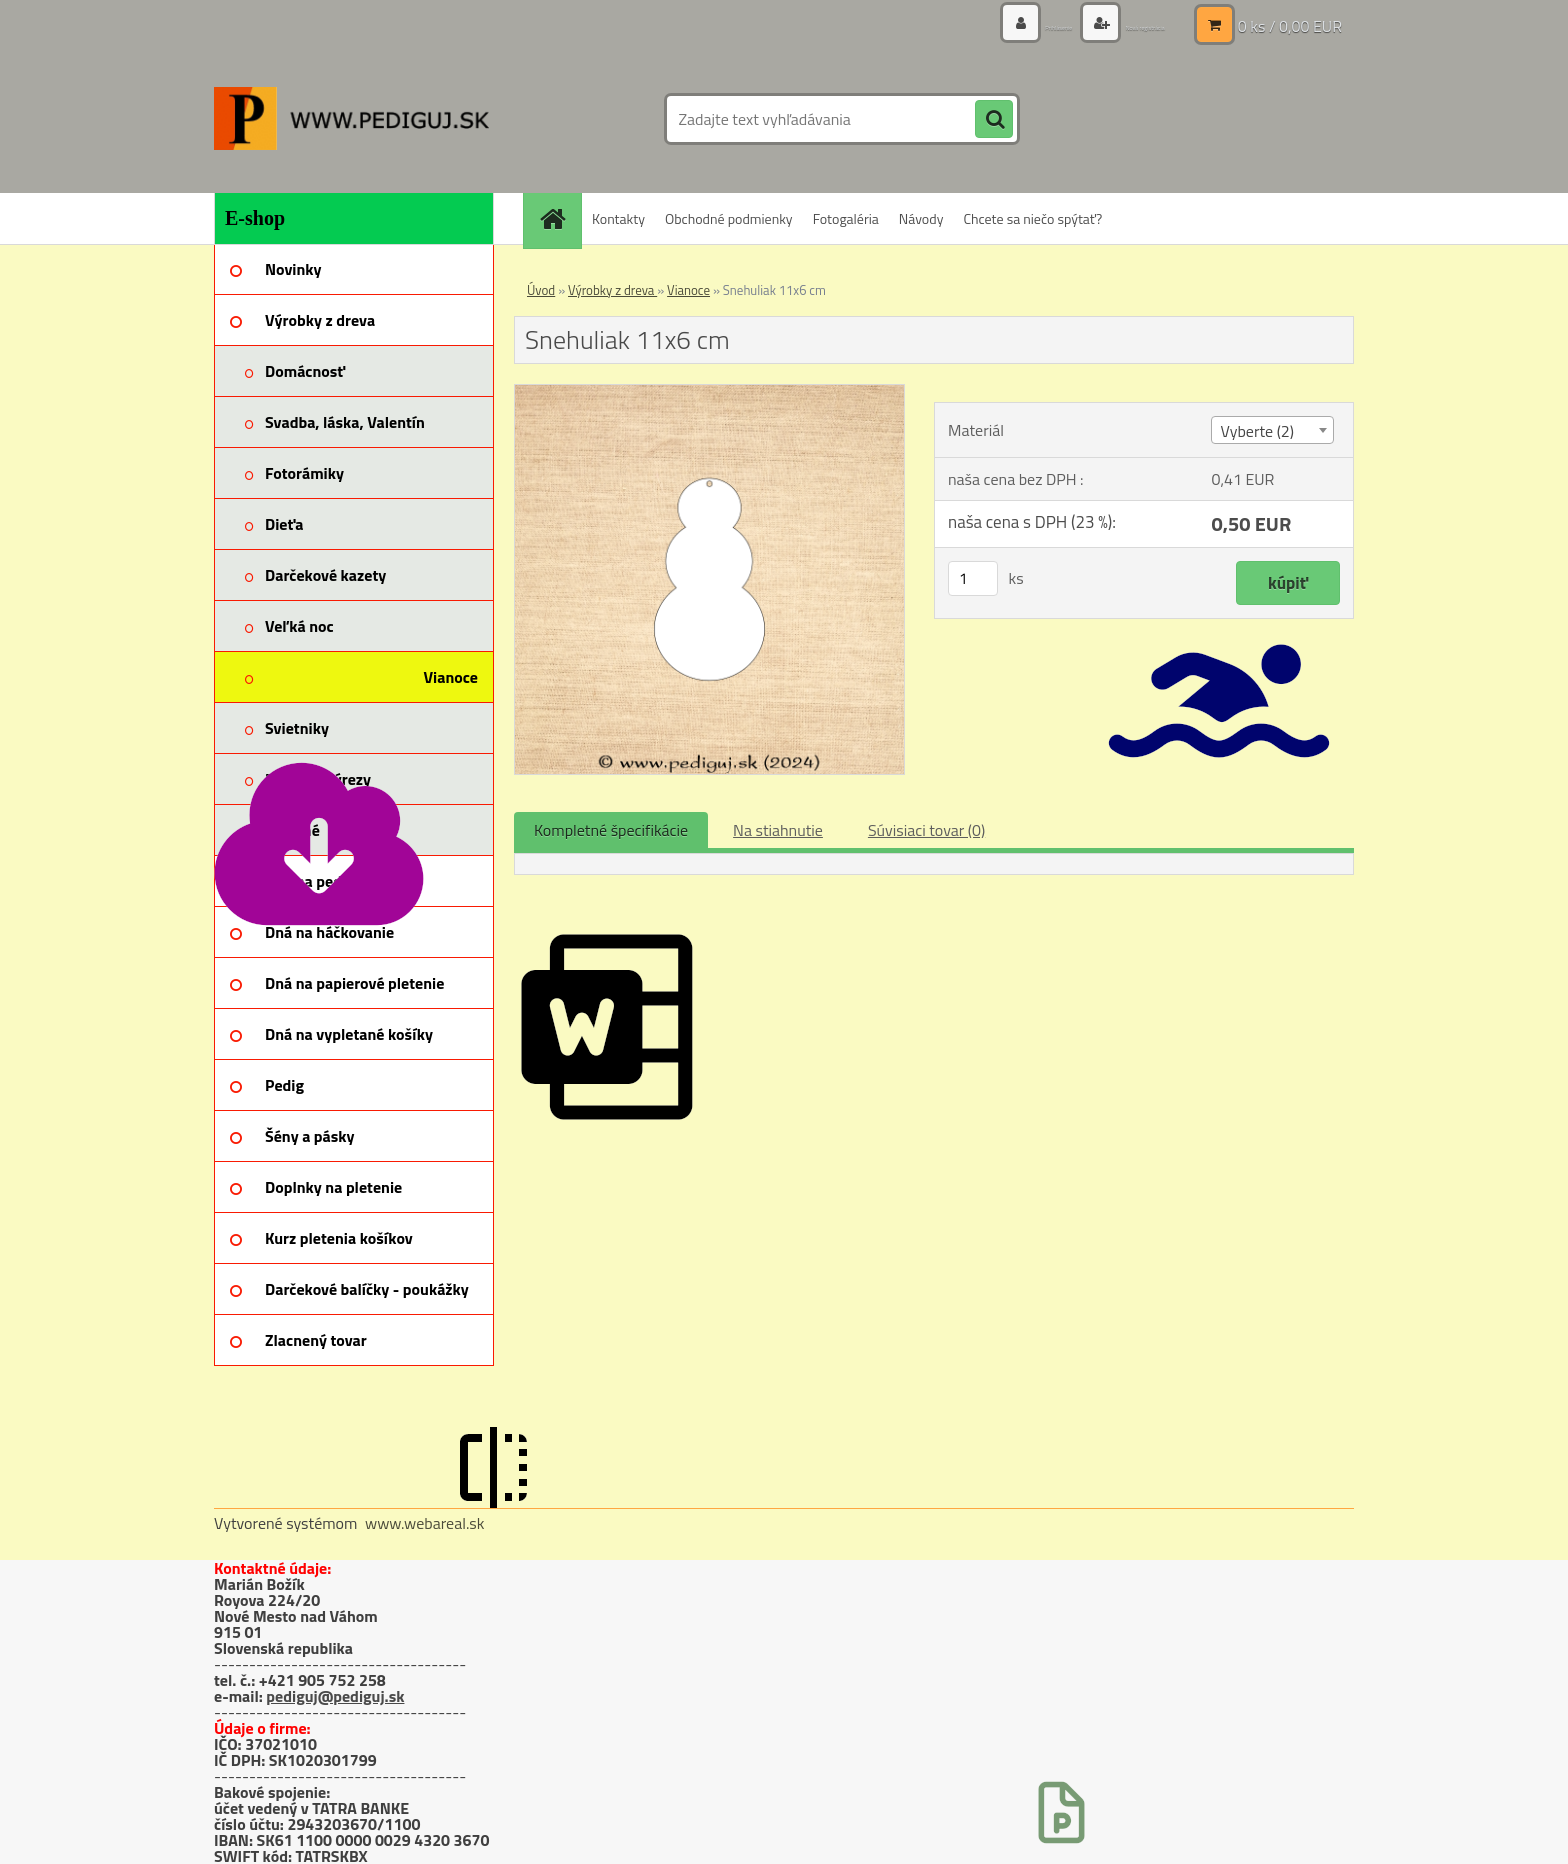 The width and height of the screenshot is (1568, 1864). I want to click on access swimming pool or aquatic facilities, so click(1219, 701).